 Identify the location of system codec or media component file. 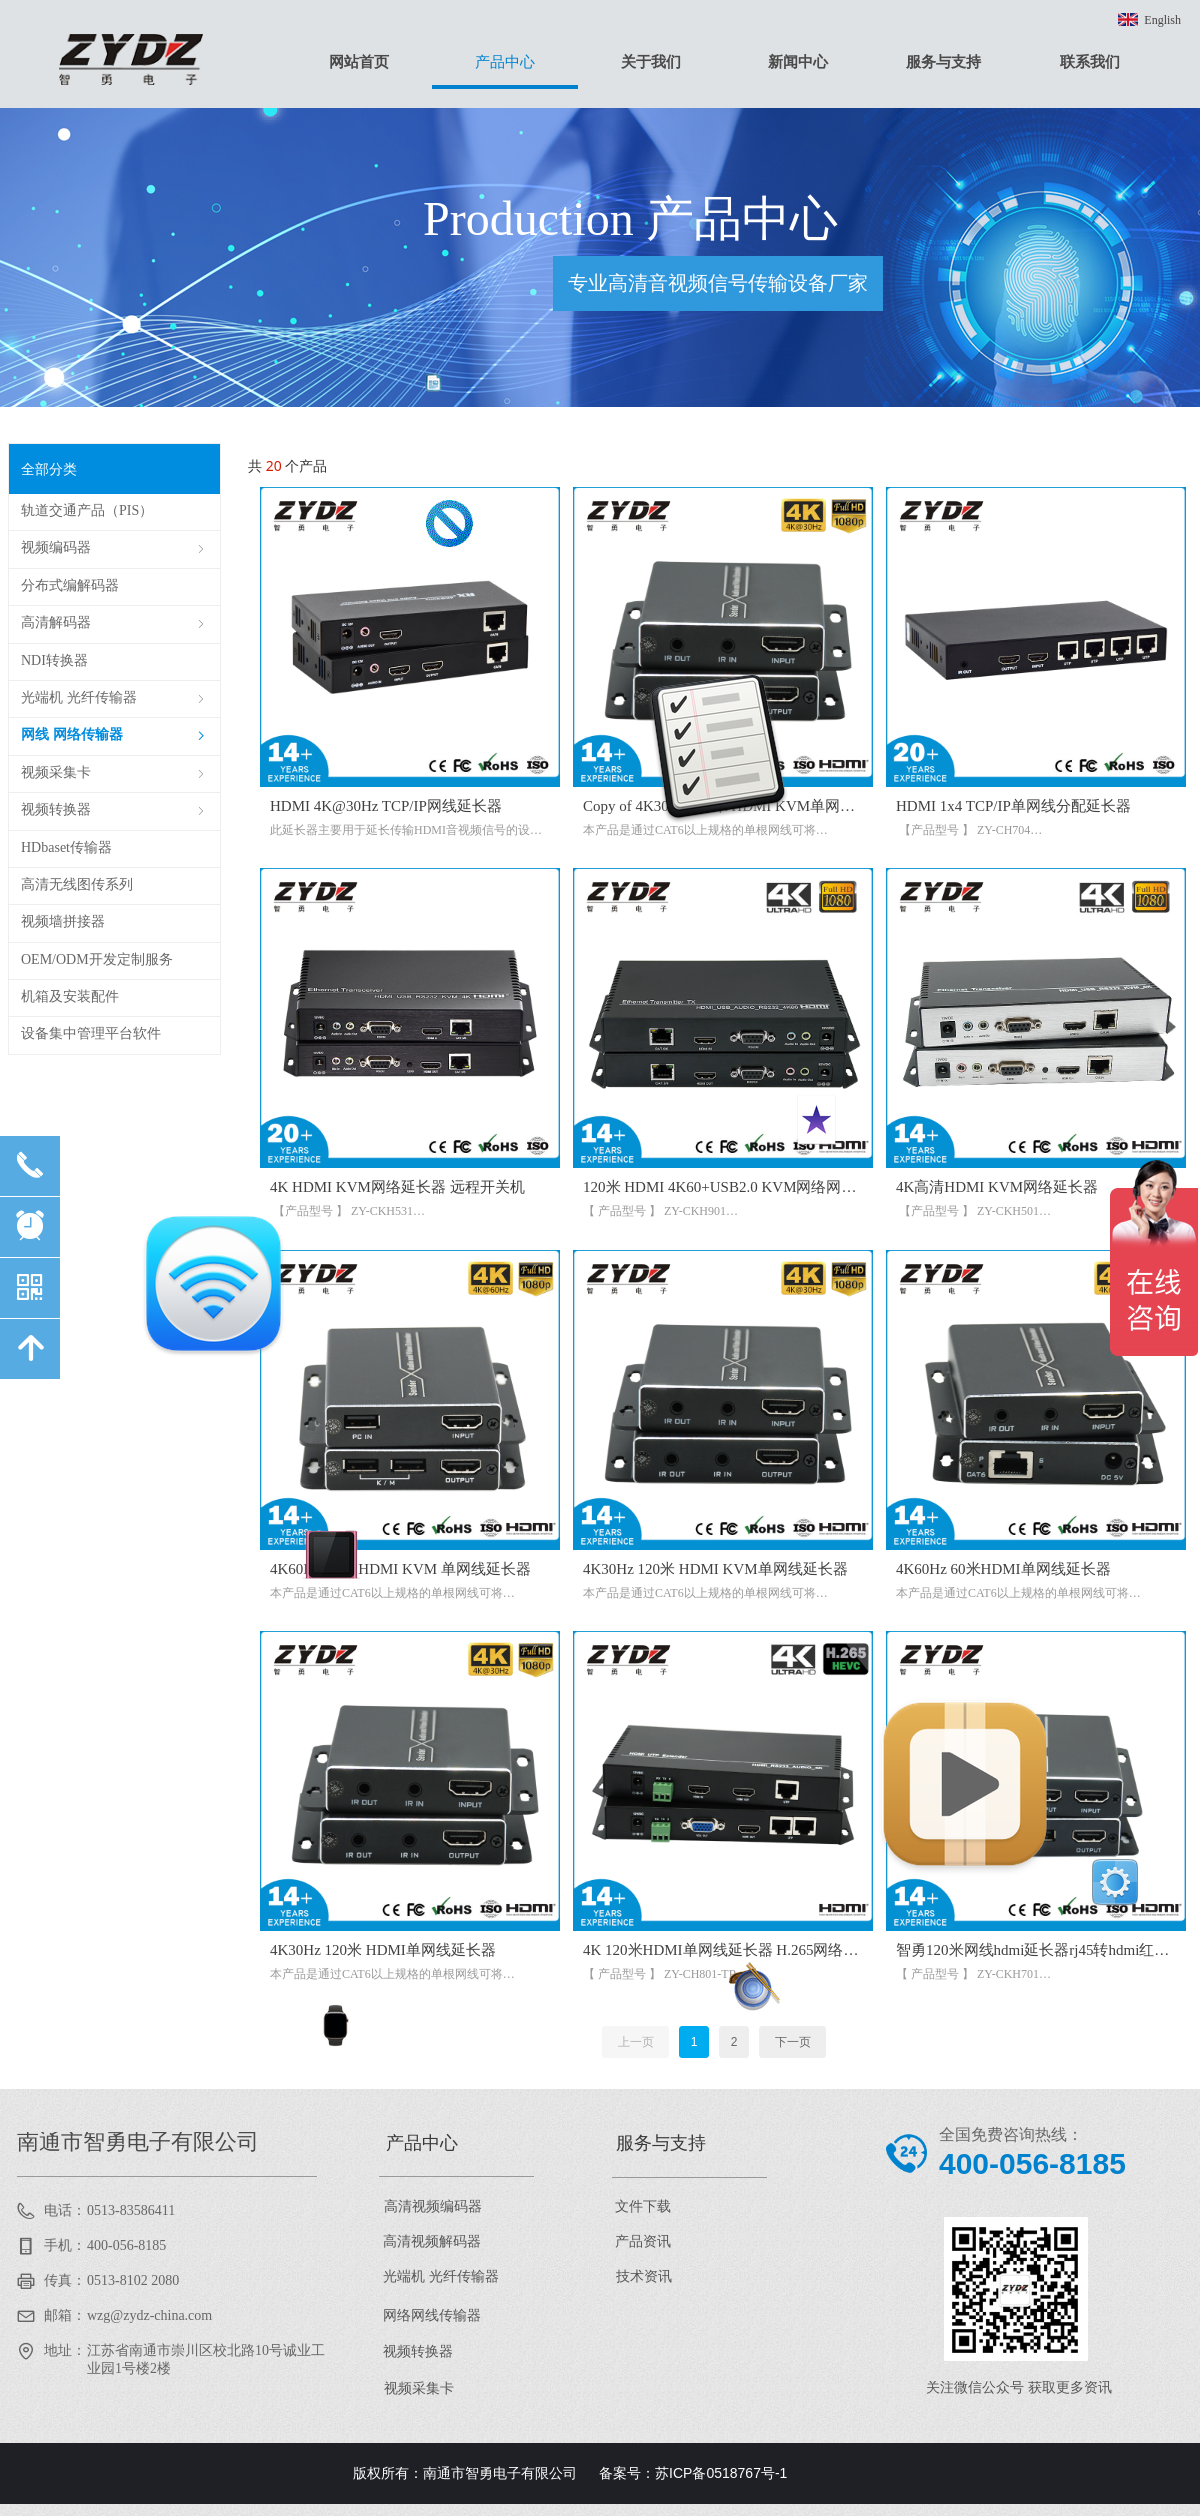
(965, 1787).